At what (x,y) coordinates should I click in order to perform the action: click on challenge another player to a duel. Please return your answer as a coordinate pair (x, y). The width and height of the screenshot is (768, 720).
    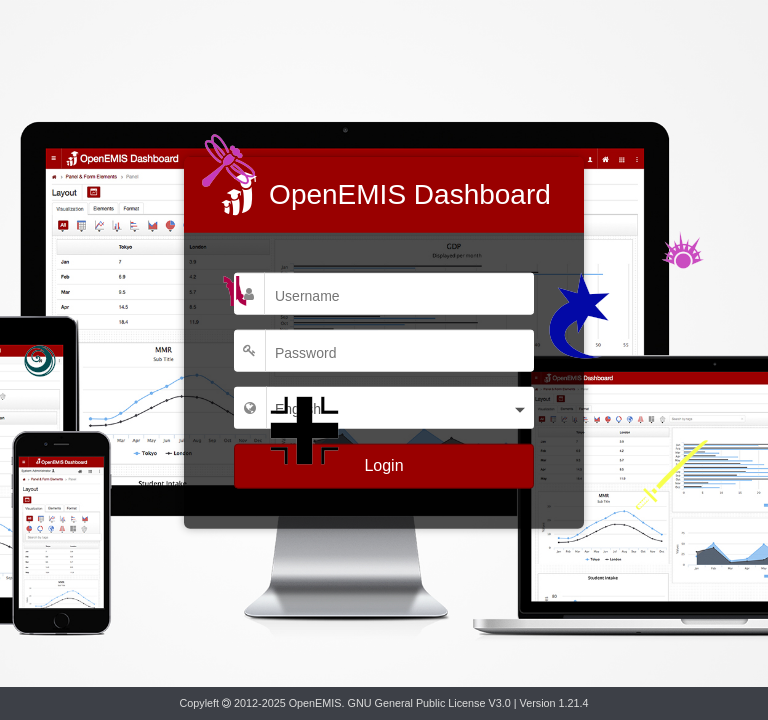
    Looking at the image, I should click on (235, 291).